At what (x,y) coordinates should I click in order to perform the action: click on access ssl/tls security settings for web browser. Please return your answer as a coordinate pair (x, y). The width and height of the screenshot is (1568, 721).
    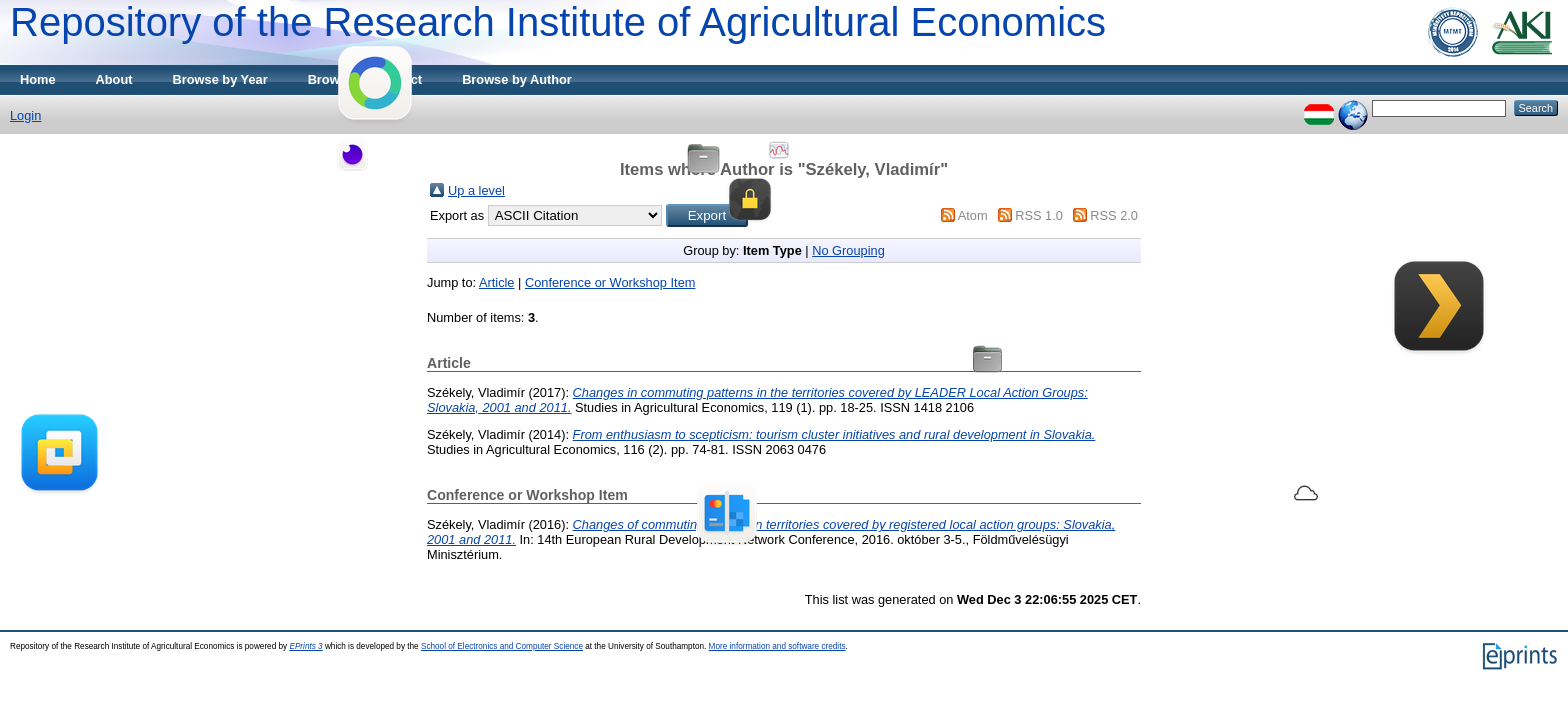
    Looking at the image, I should click on (750, 200).